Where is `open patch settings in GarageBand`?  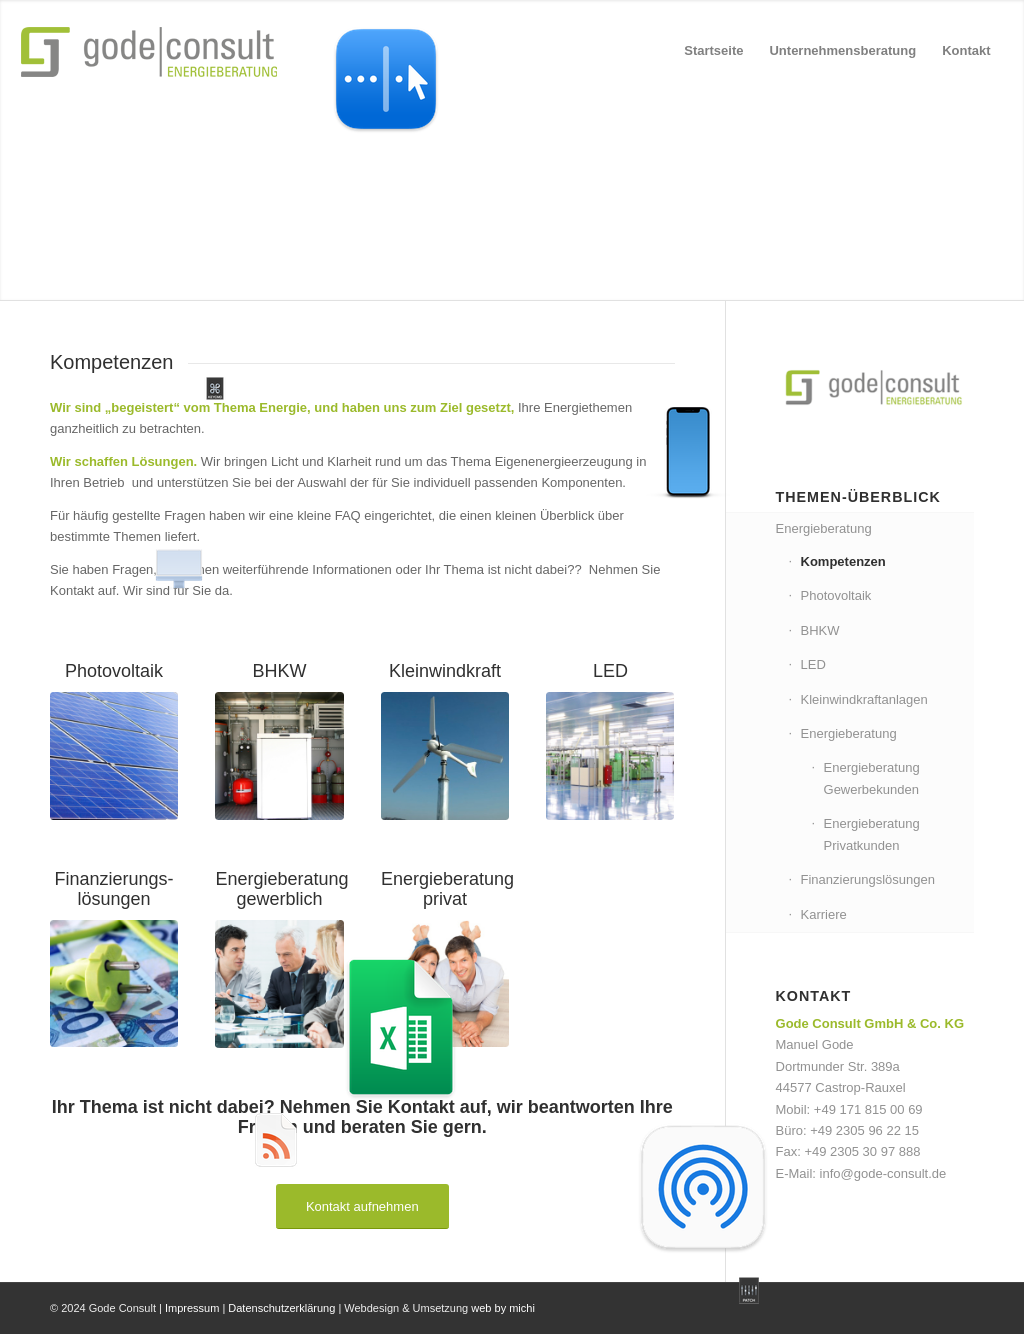
open patch settings in GarageBand is located at coordinates (749, 1291).